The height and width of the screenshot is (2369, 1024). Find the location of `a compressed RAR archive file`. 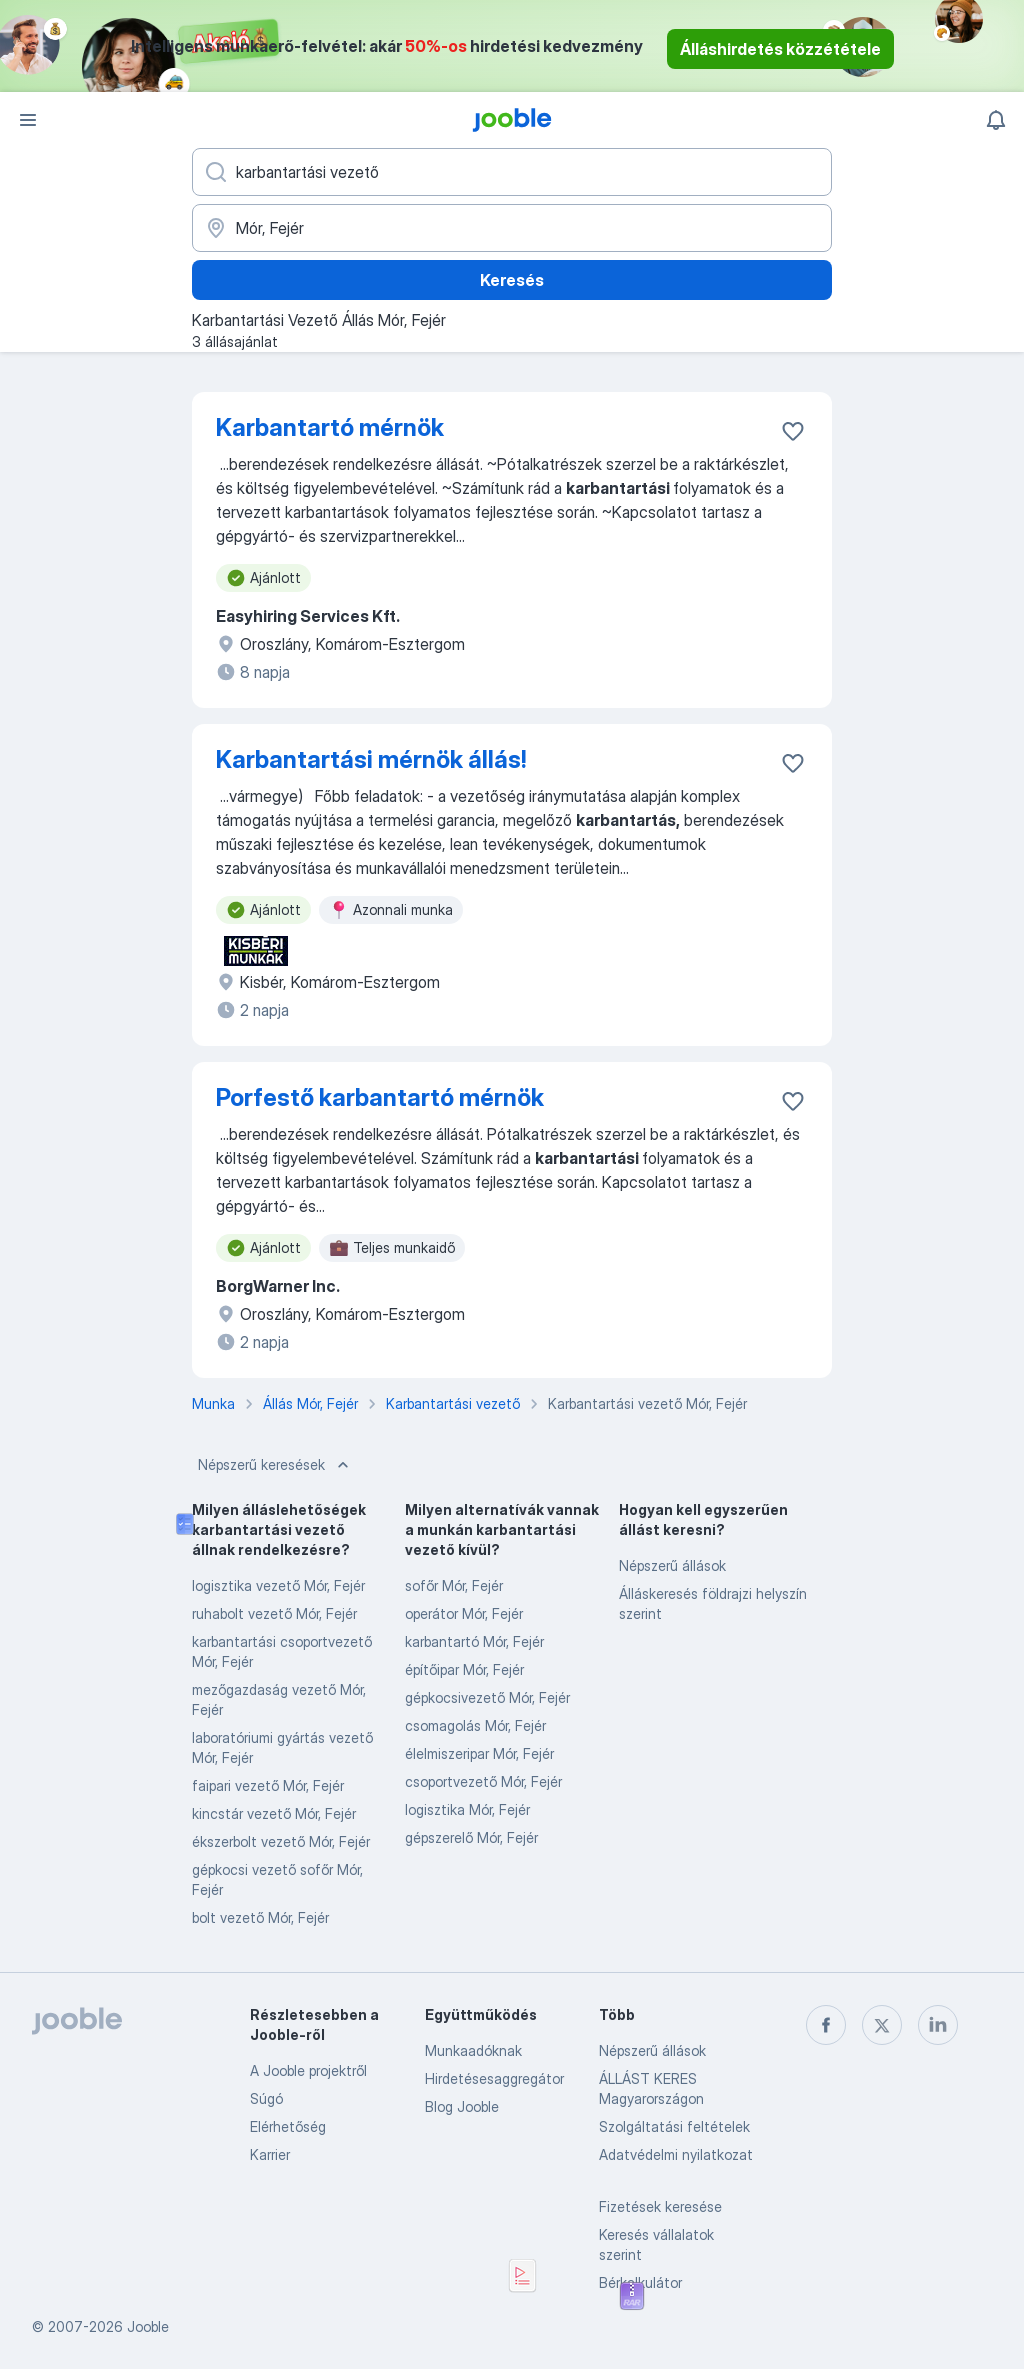

a compressed RAR archive file is located at coordinates (632, 2296).